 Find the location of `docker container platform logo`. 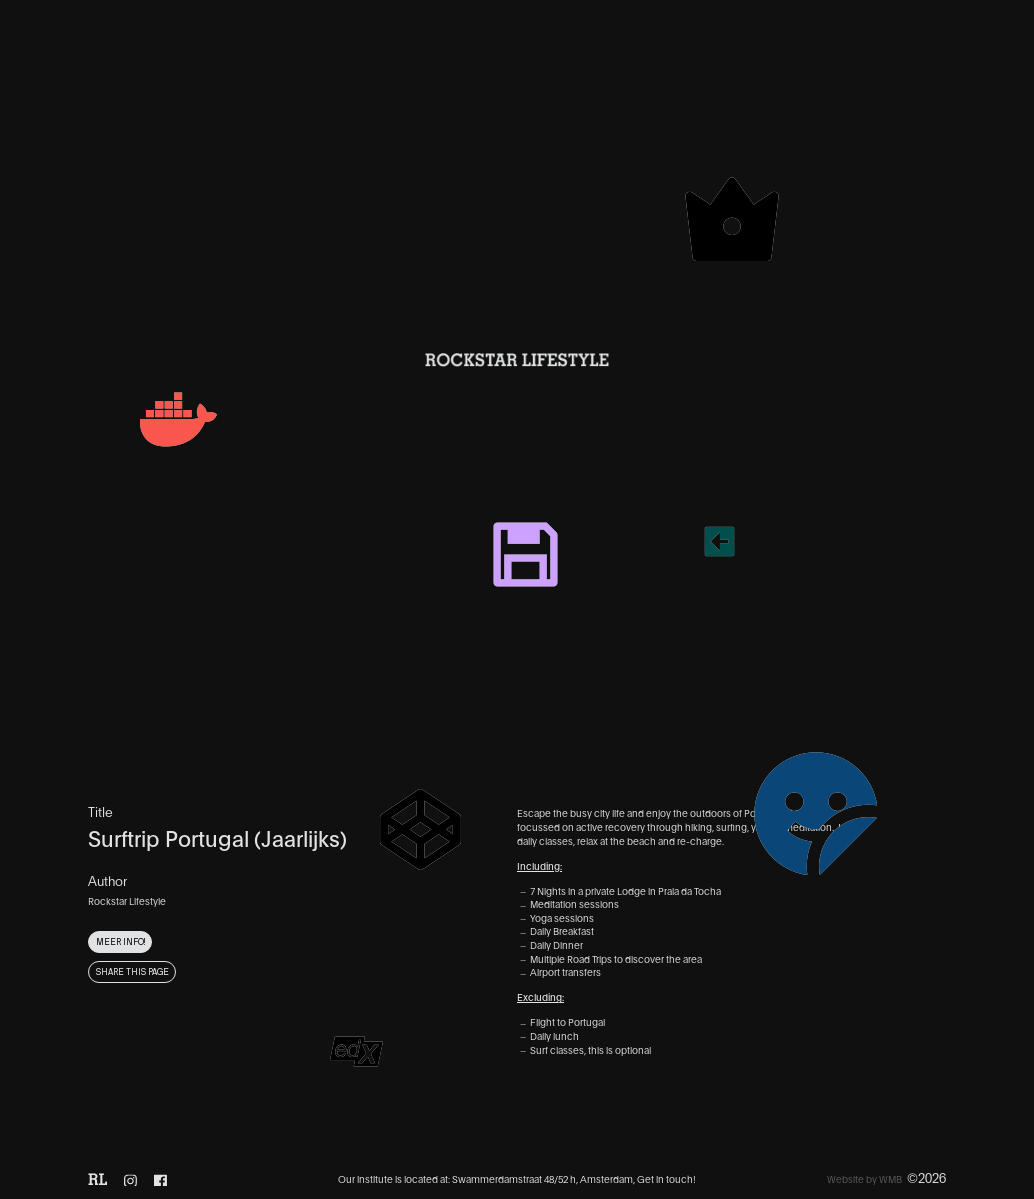

docker container platform logo is located at coordinates (178, 419).